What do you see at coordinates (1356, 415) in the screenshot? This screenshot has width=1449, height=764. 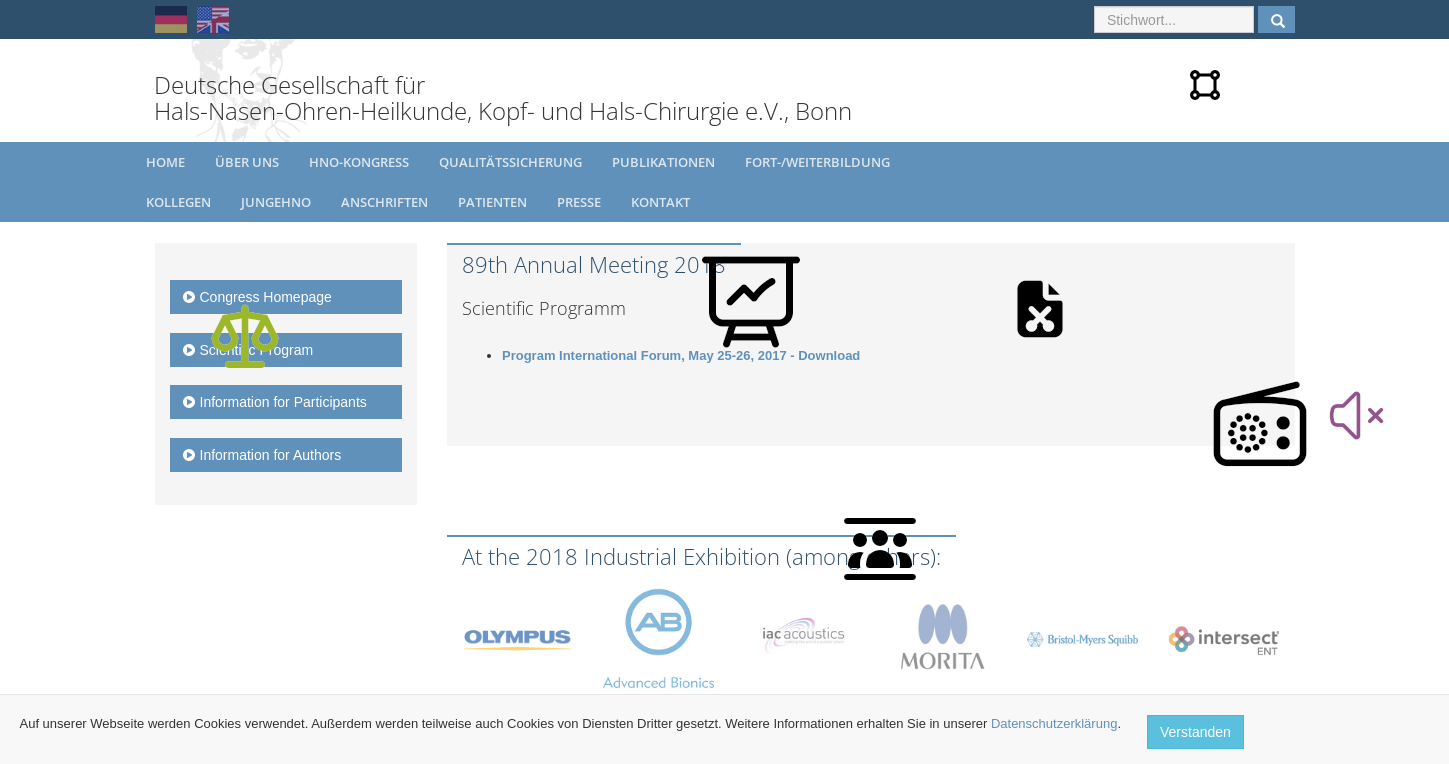 I see `mute audio or sound` at bounding box center [1356, 415].